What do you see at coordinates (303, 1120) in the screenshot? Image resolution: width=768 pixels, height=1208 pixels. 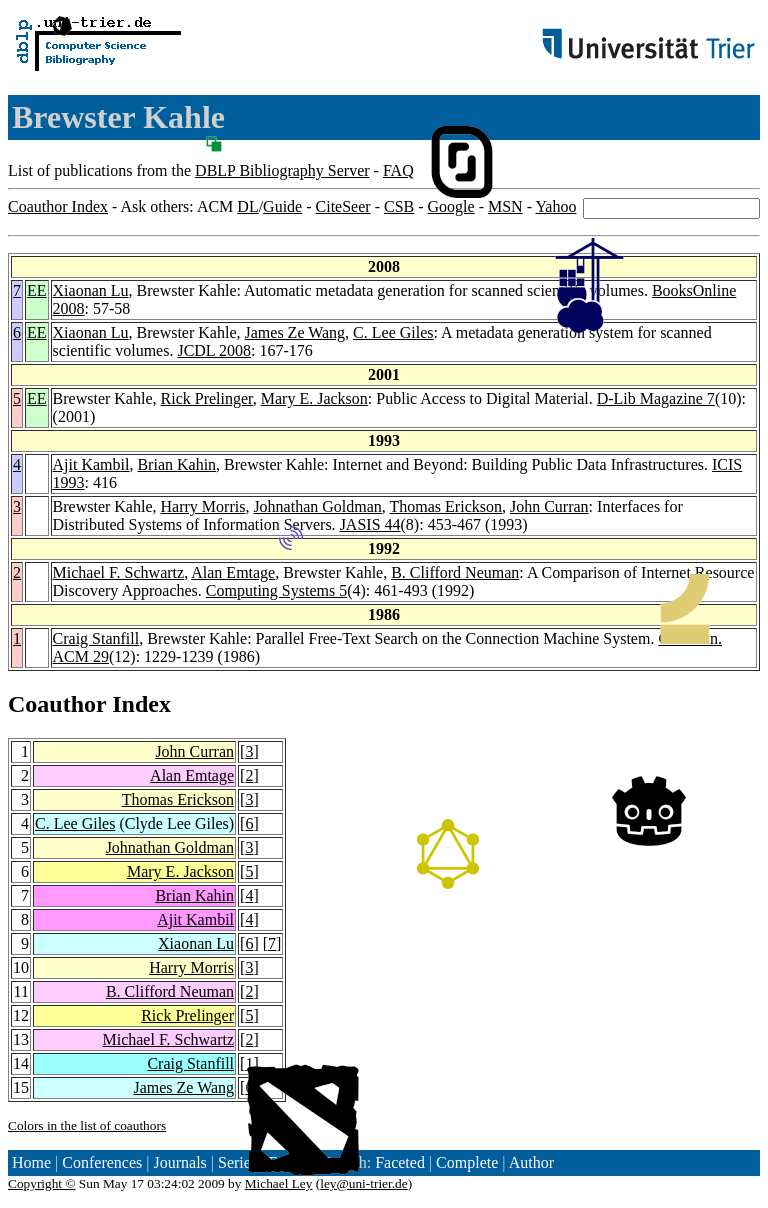 I see `launch Dota 2 game` at bounding box center [303, 1120].